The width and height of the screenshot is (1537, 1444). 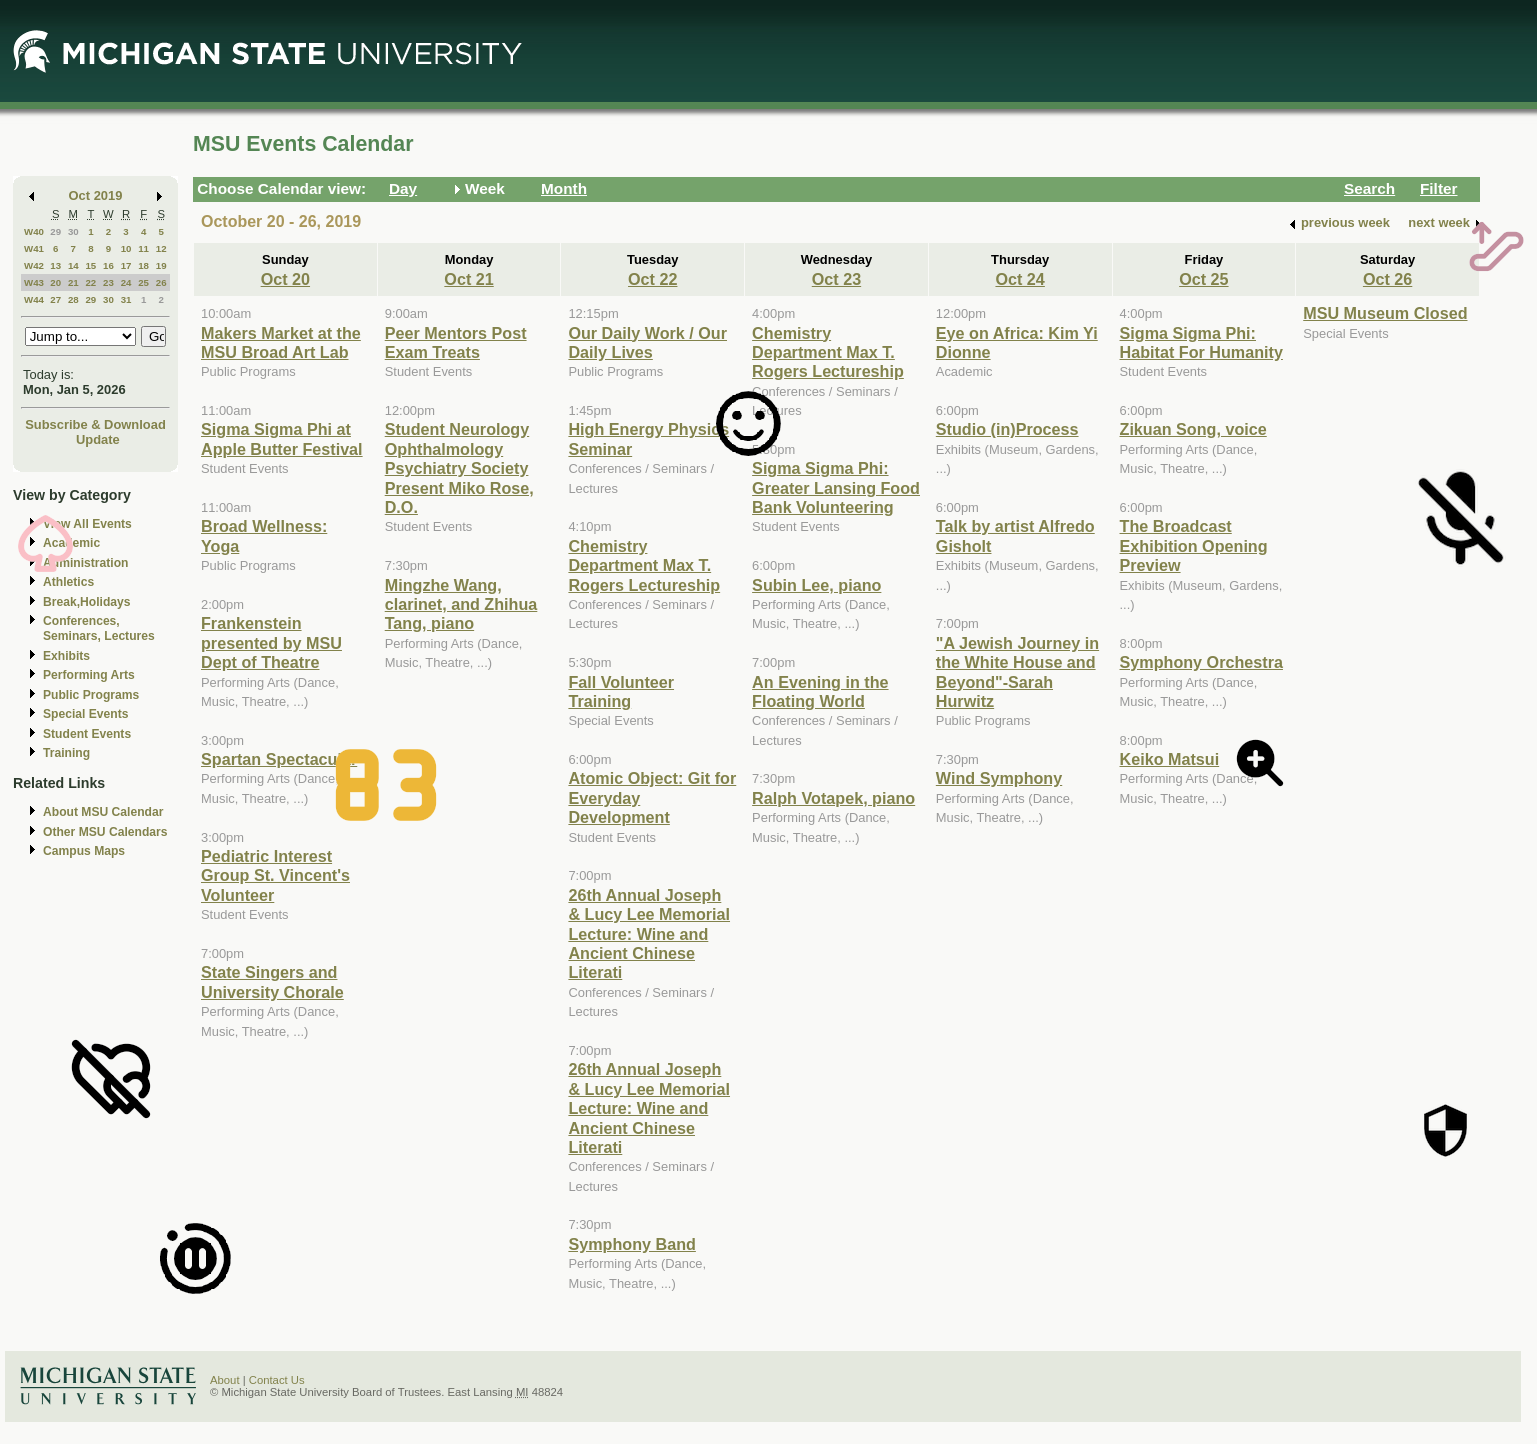 What do you see at coordinates (1460, 520) in the screenshot?
I see `mute your microphone` at bounding box center [1460, 520].